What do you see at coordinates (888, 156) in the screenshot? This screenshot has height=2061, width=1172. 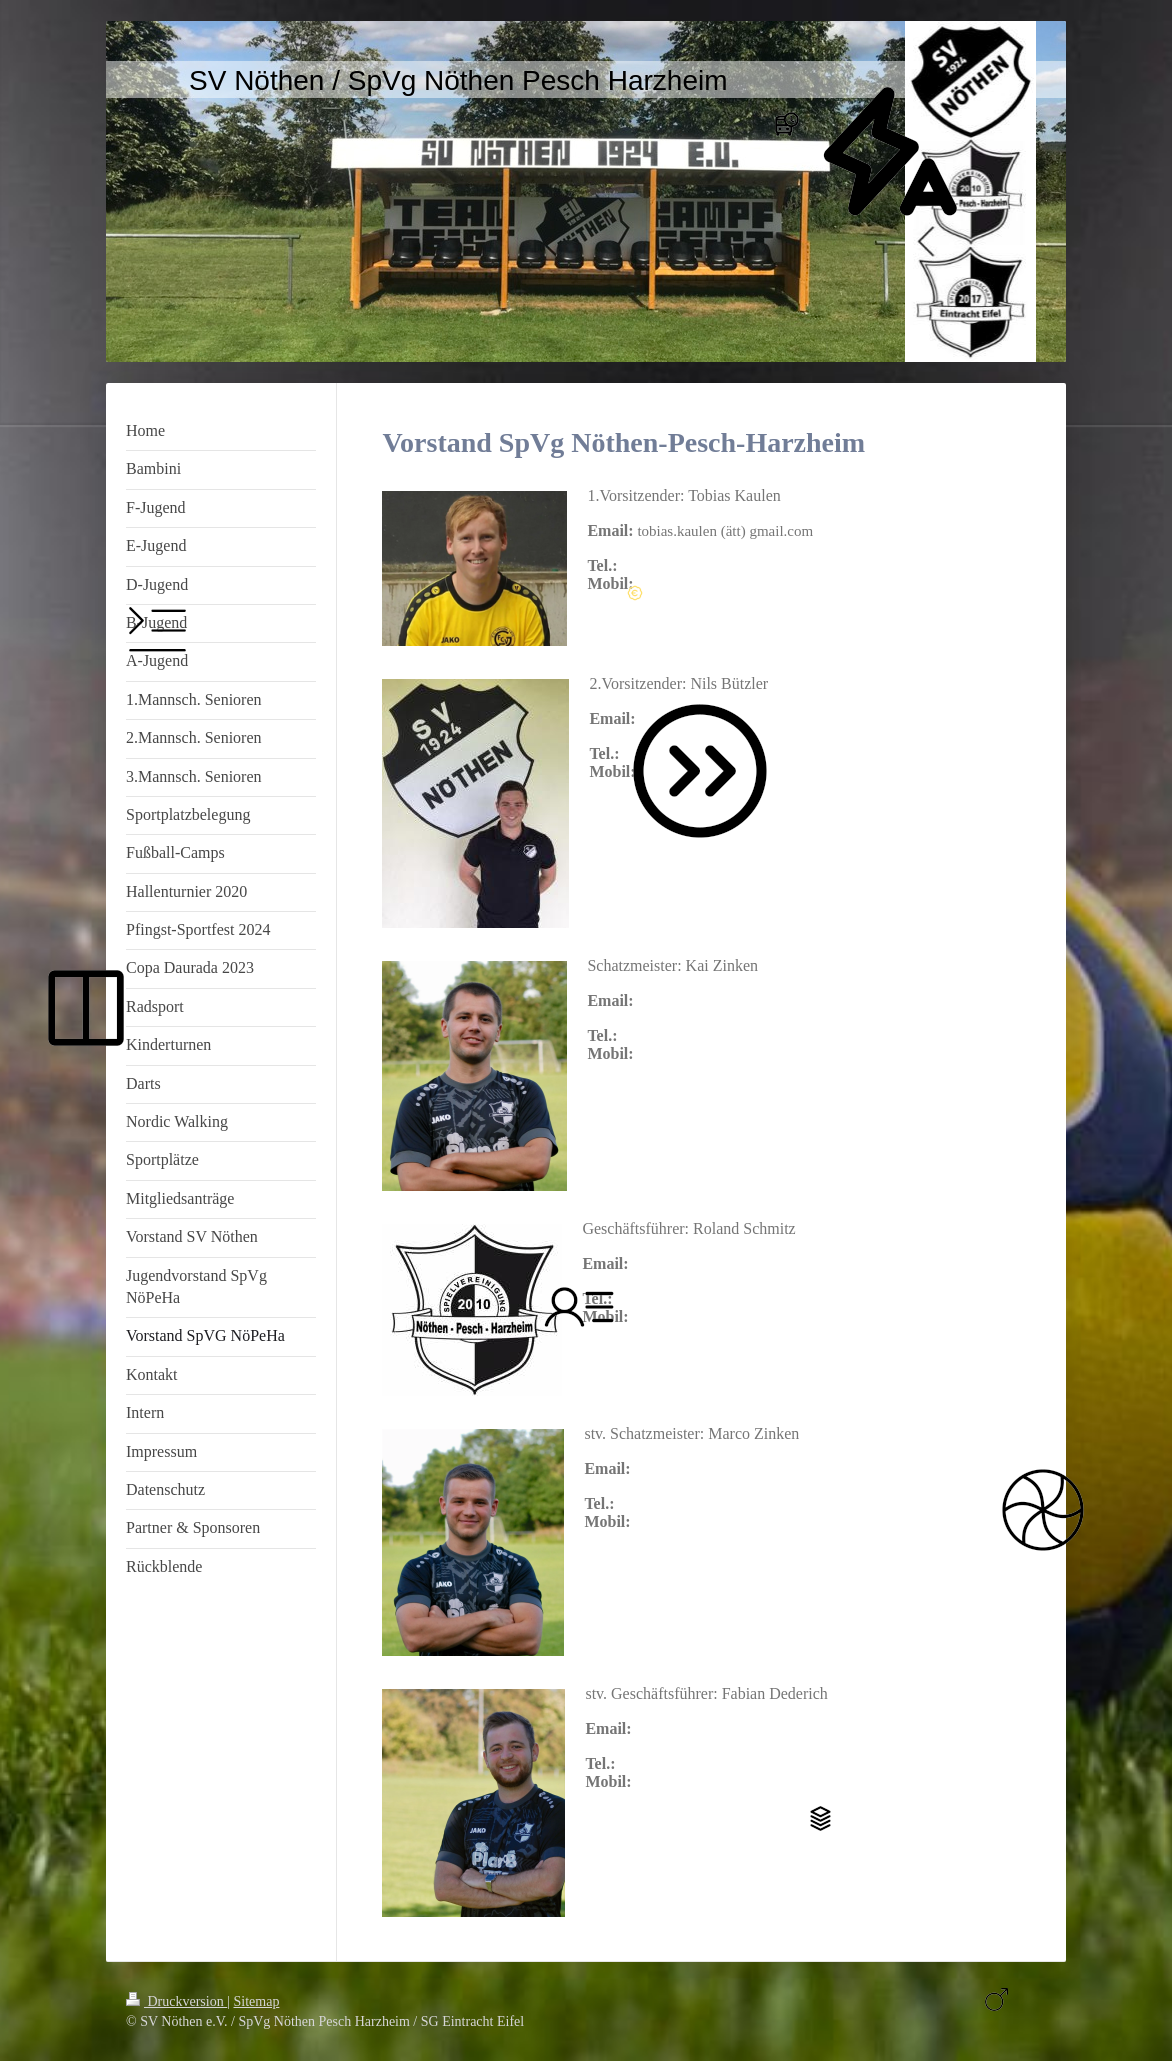 I see `auto-enhance or quick optimize content` at bounding box center [888, 156].